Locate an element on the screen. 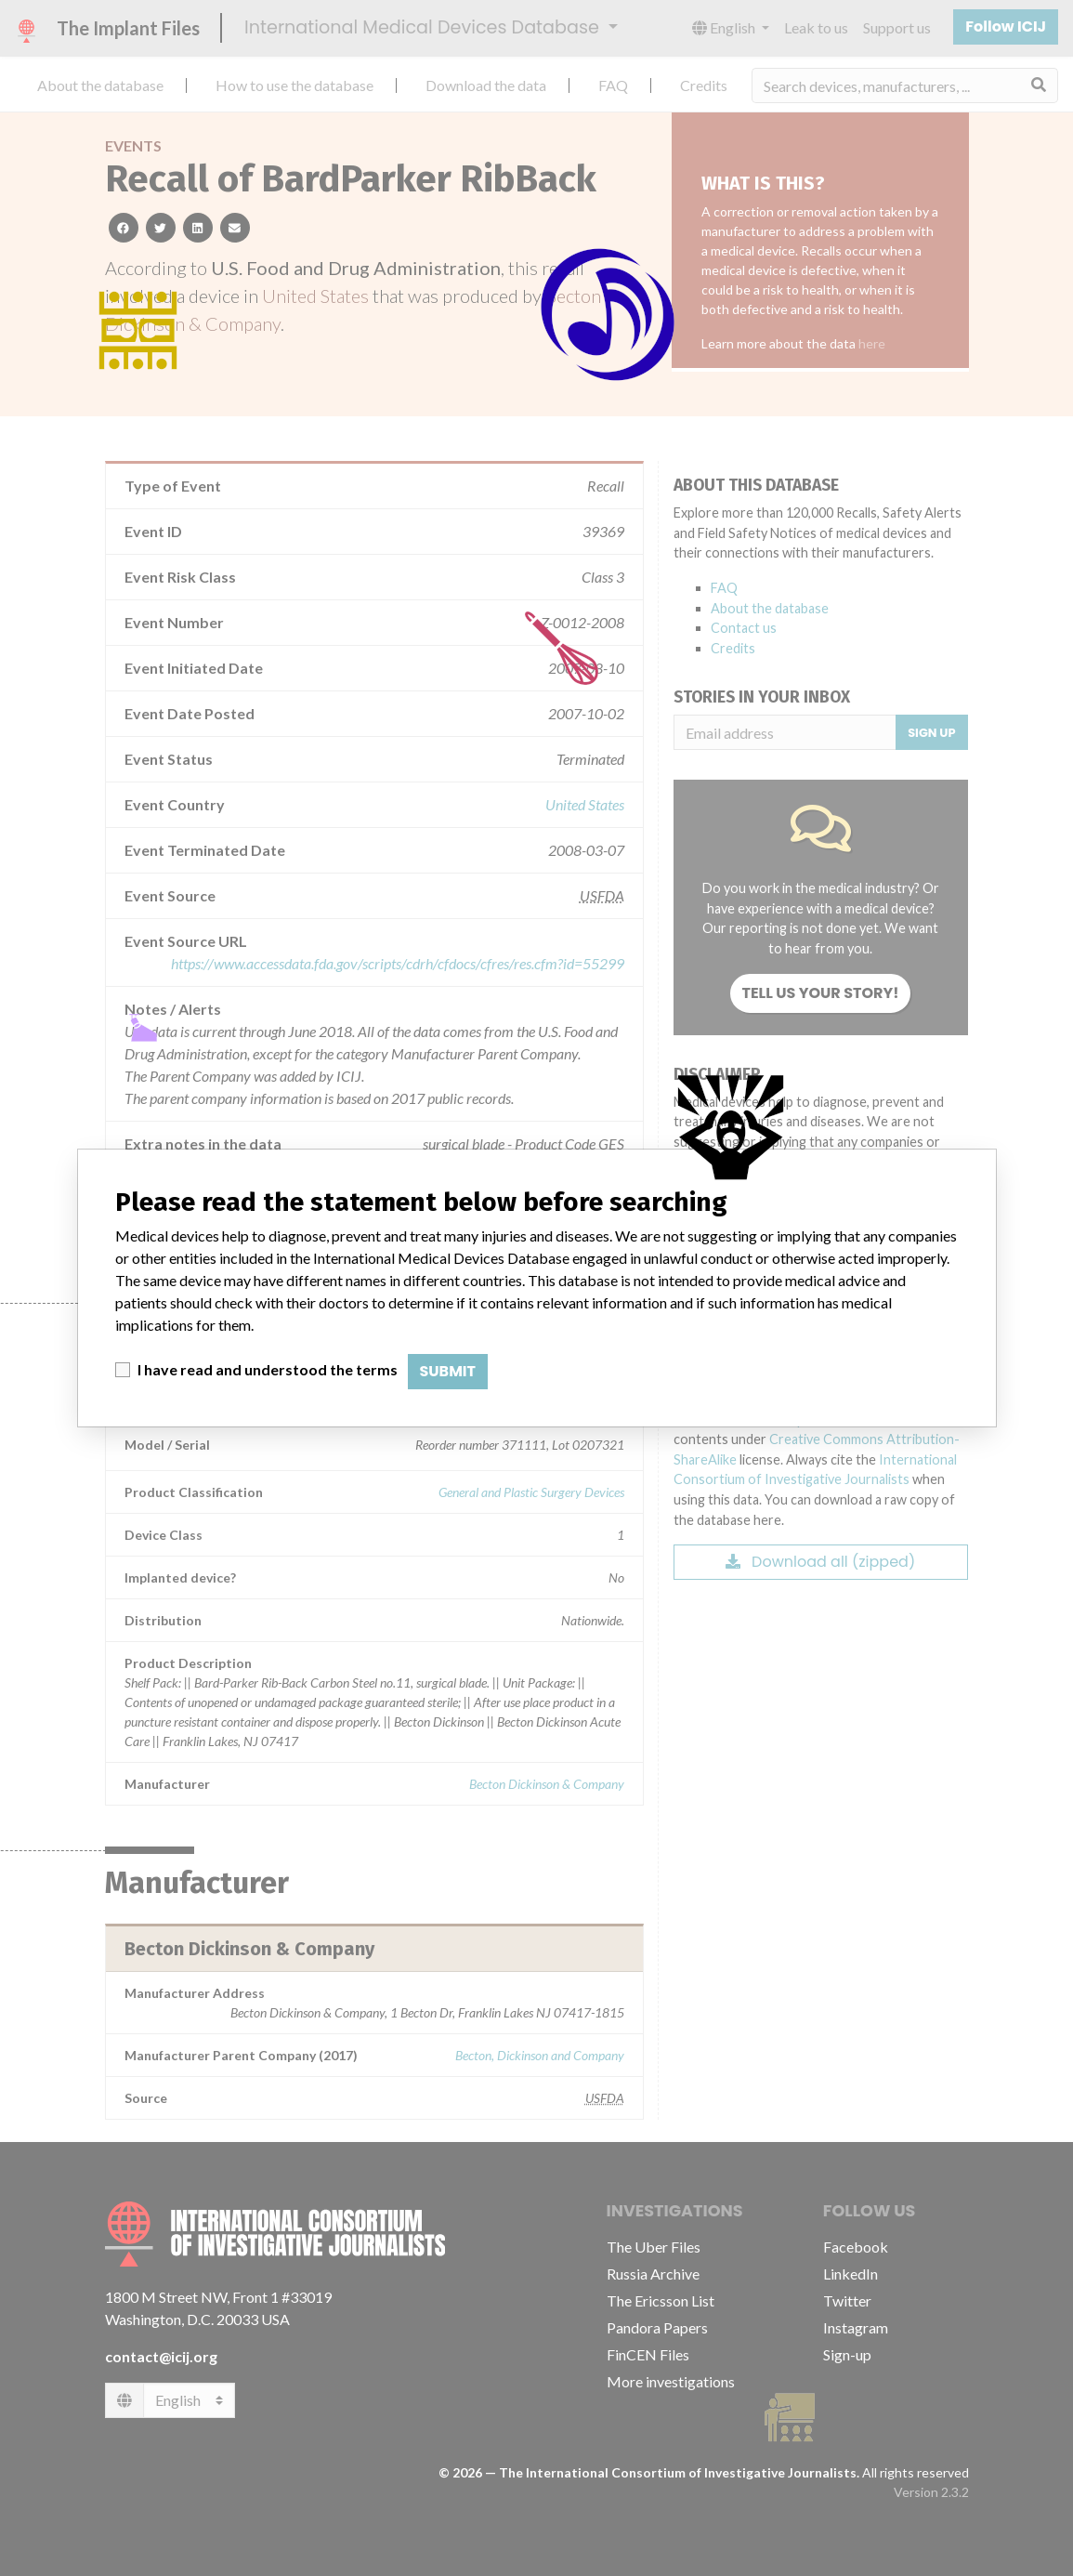 The height and width of the screenshot is (2576, 1073). access teaching or instructor tools is located at coordinates (790, 2416).